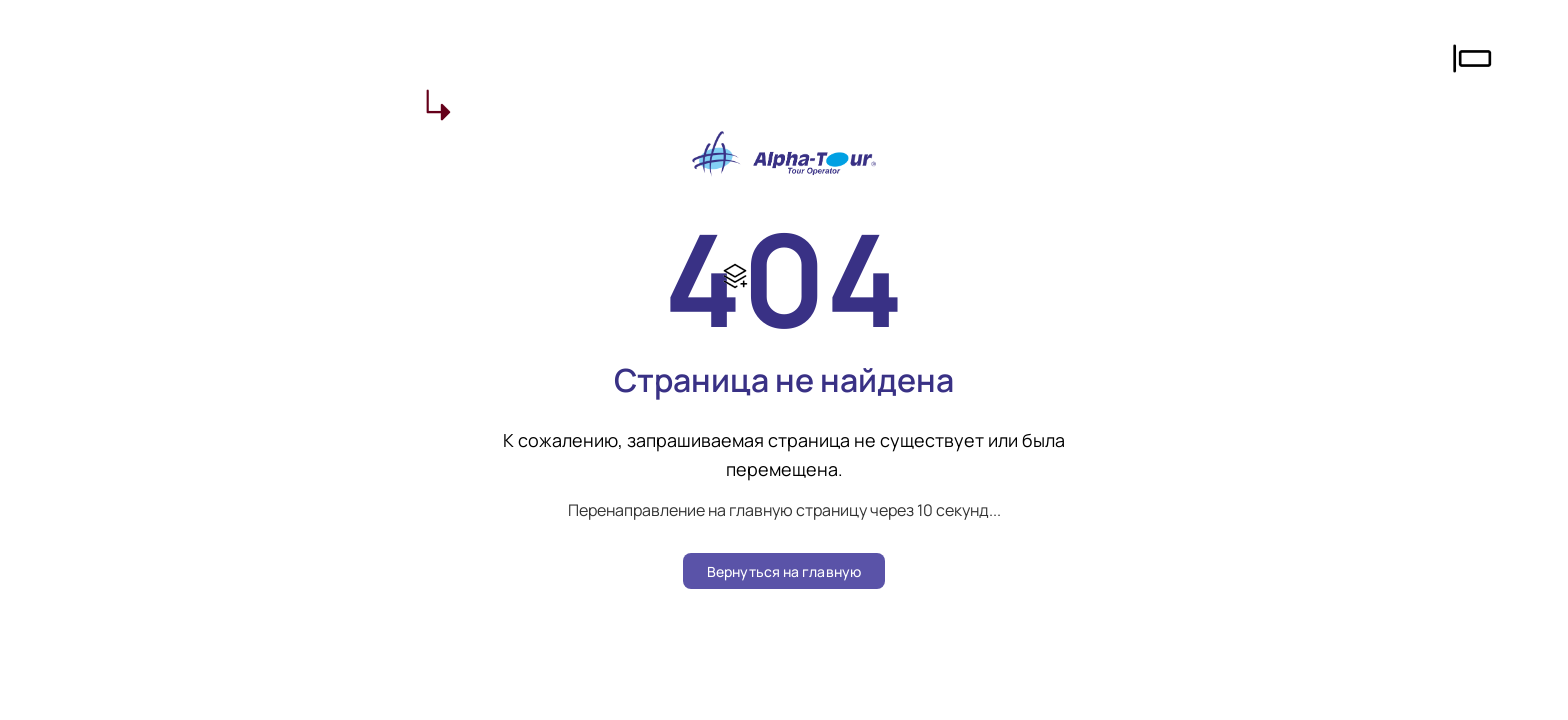 This screenshot has height=720, width=1568. I want to click on align content to the left, so click(1471, 58).